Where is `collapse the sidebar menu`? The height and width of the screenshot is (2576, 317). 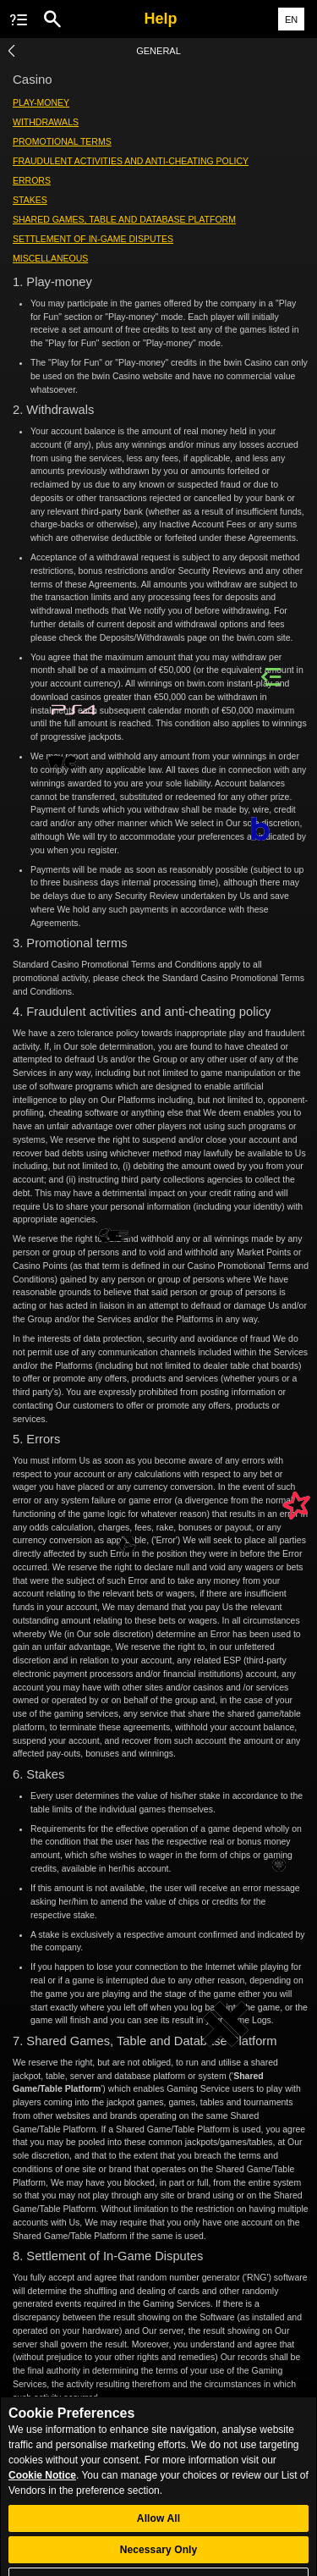
collapse the sidebar menu is located at coordinates (271, 676).